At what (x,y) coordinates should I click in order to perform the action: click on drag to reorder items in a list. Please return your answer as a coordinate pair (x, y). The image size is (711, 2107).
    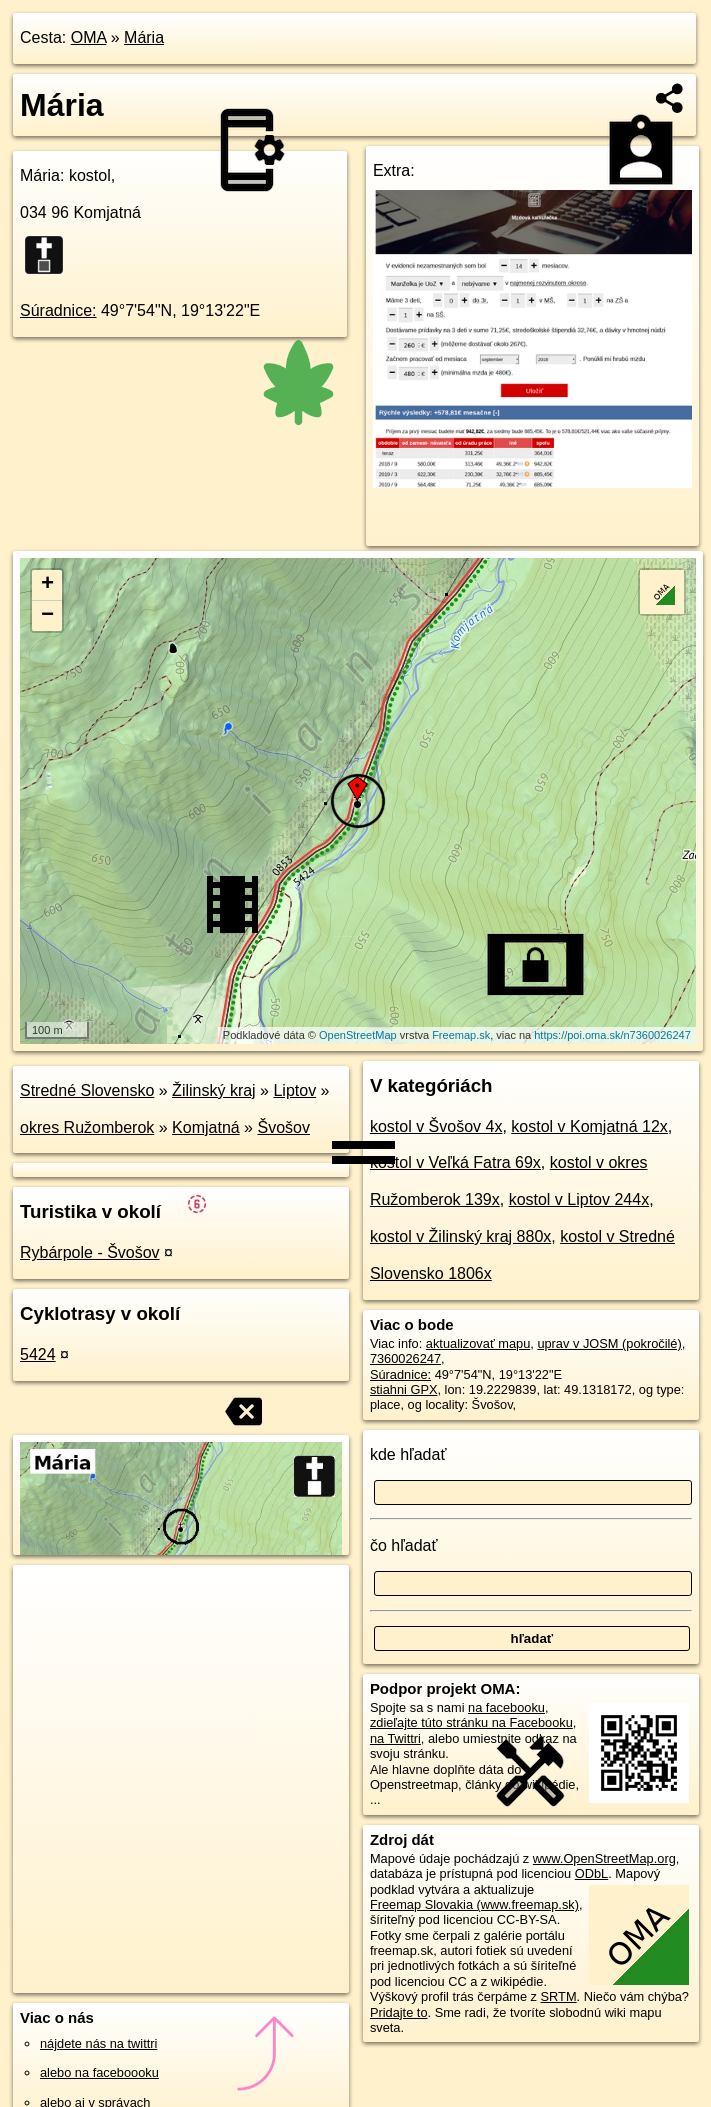
    Looking at the image, I should click on (363, 1152).